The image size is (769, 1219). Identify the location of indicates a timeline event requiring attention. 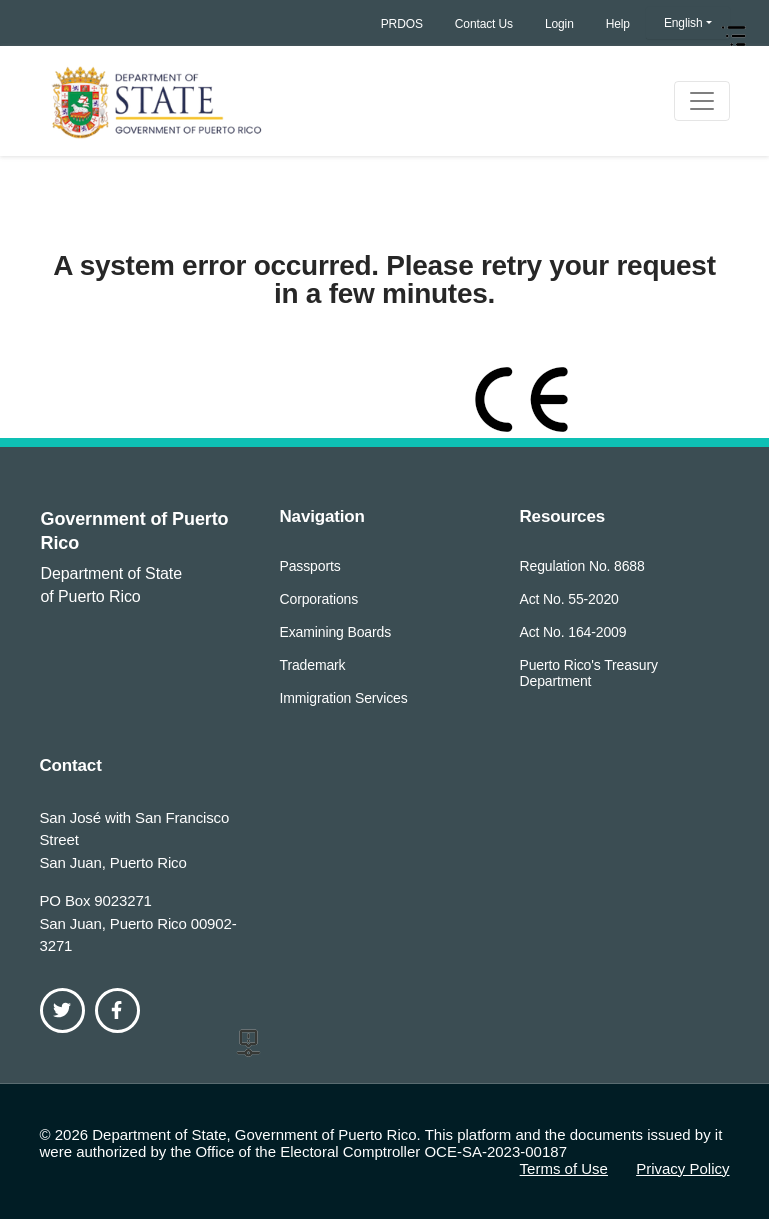
(248, 1042).